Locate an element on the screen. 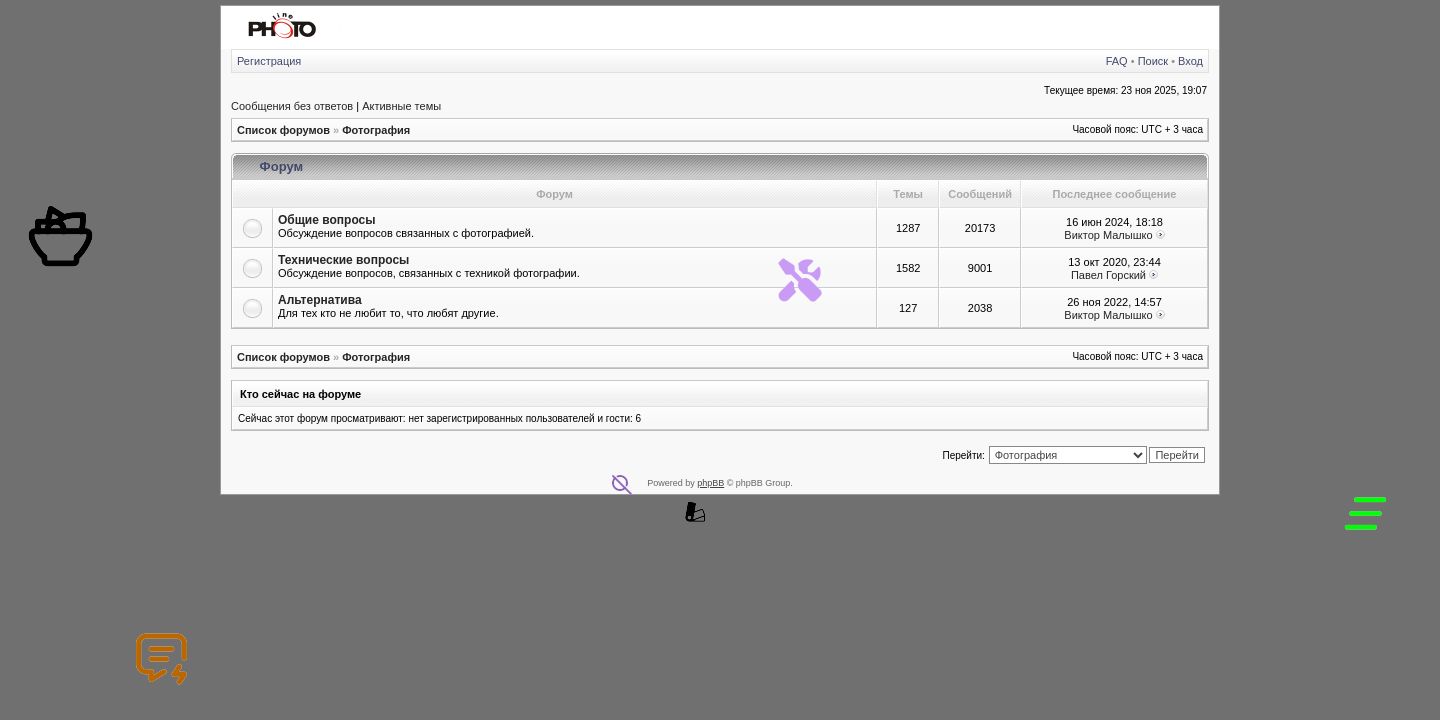 The width and height of the screenshot is (1440, 720). access settings or configuration options is located at coordinates (800, 280).